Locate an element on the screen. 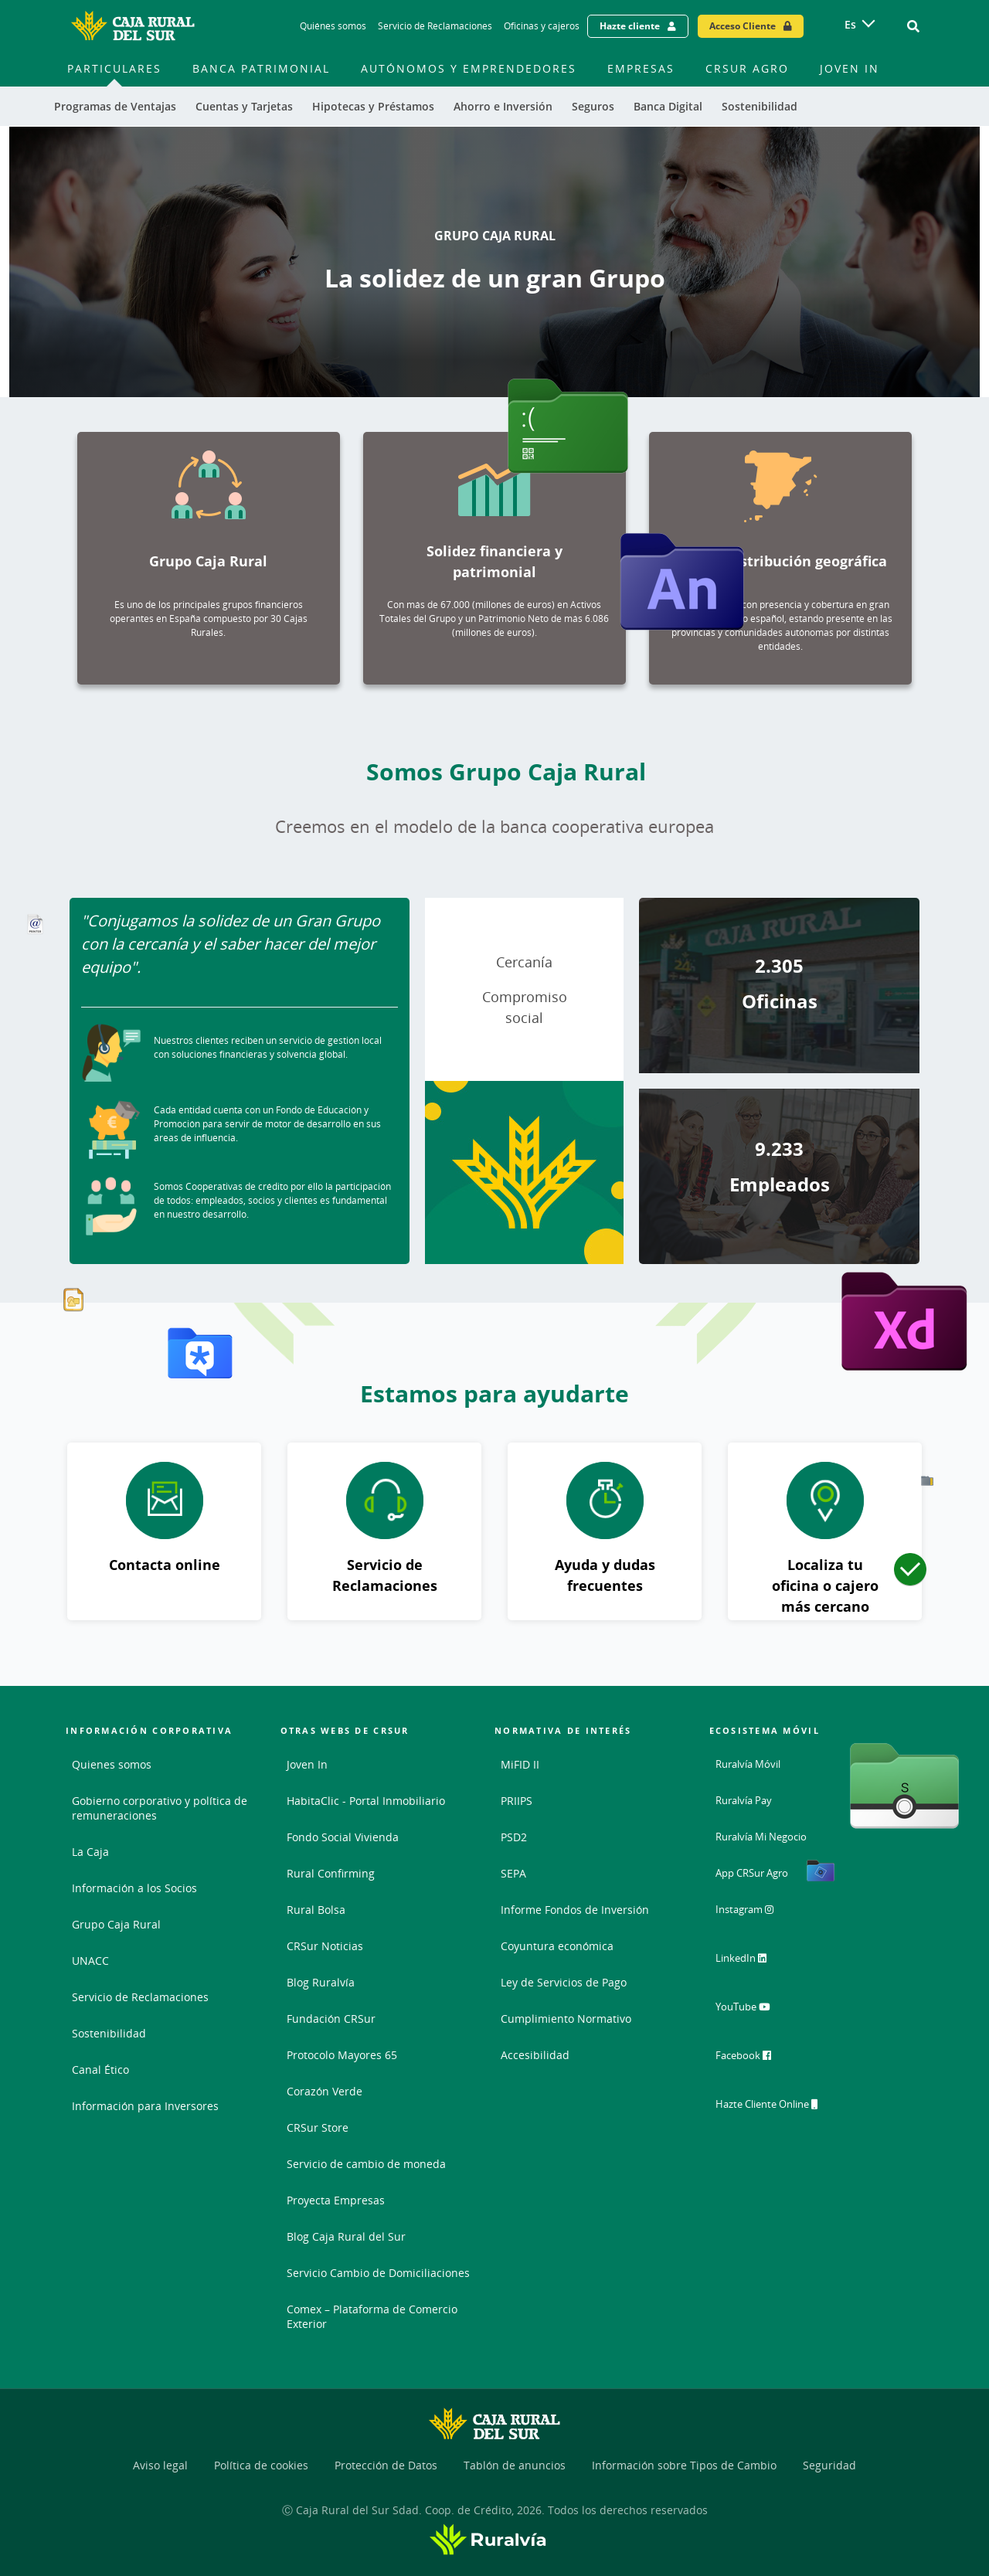  folder containing adobe photoshop elements files is located at coordinates (821, 1871).